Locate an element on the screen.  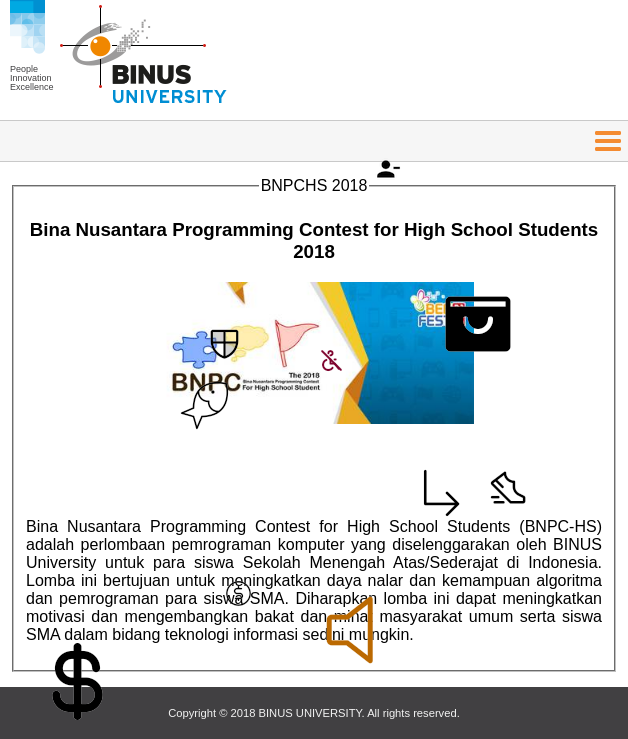
accessibility features are turned off is located at coordinates (331, 360).